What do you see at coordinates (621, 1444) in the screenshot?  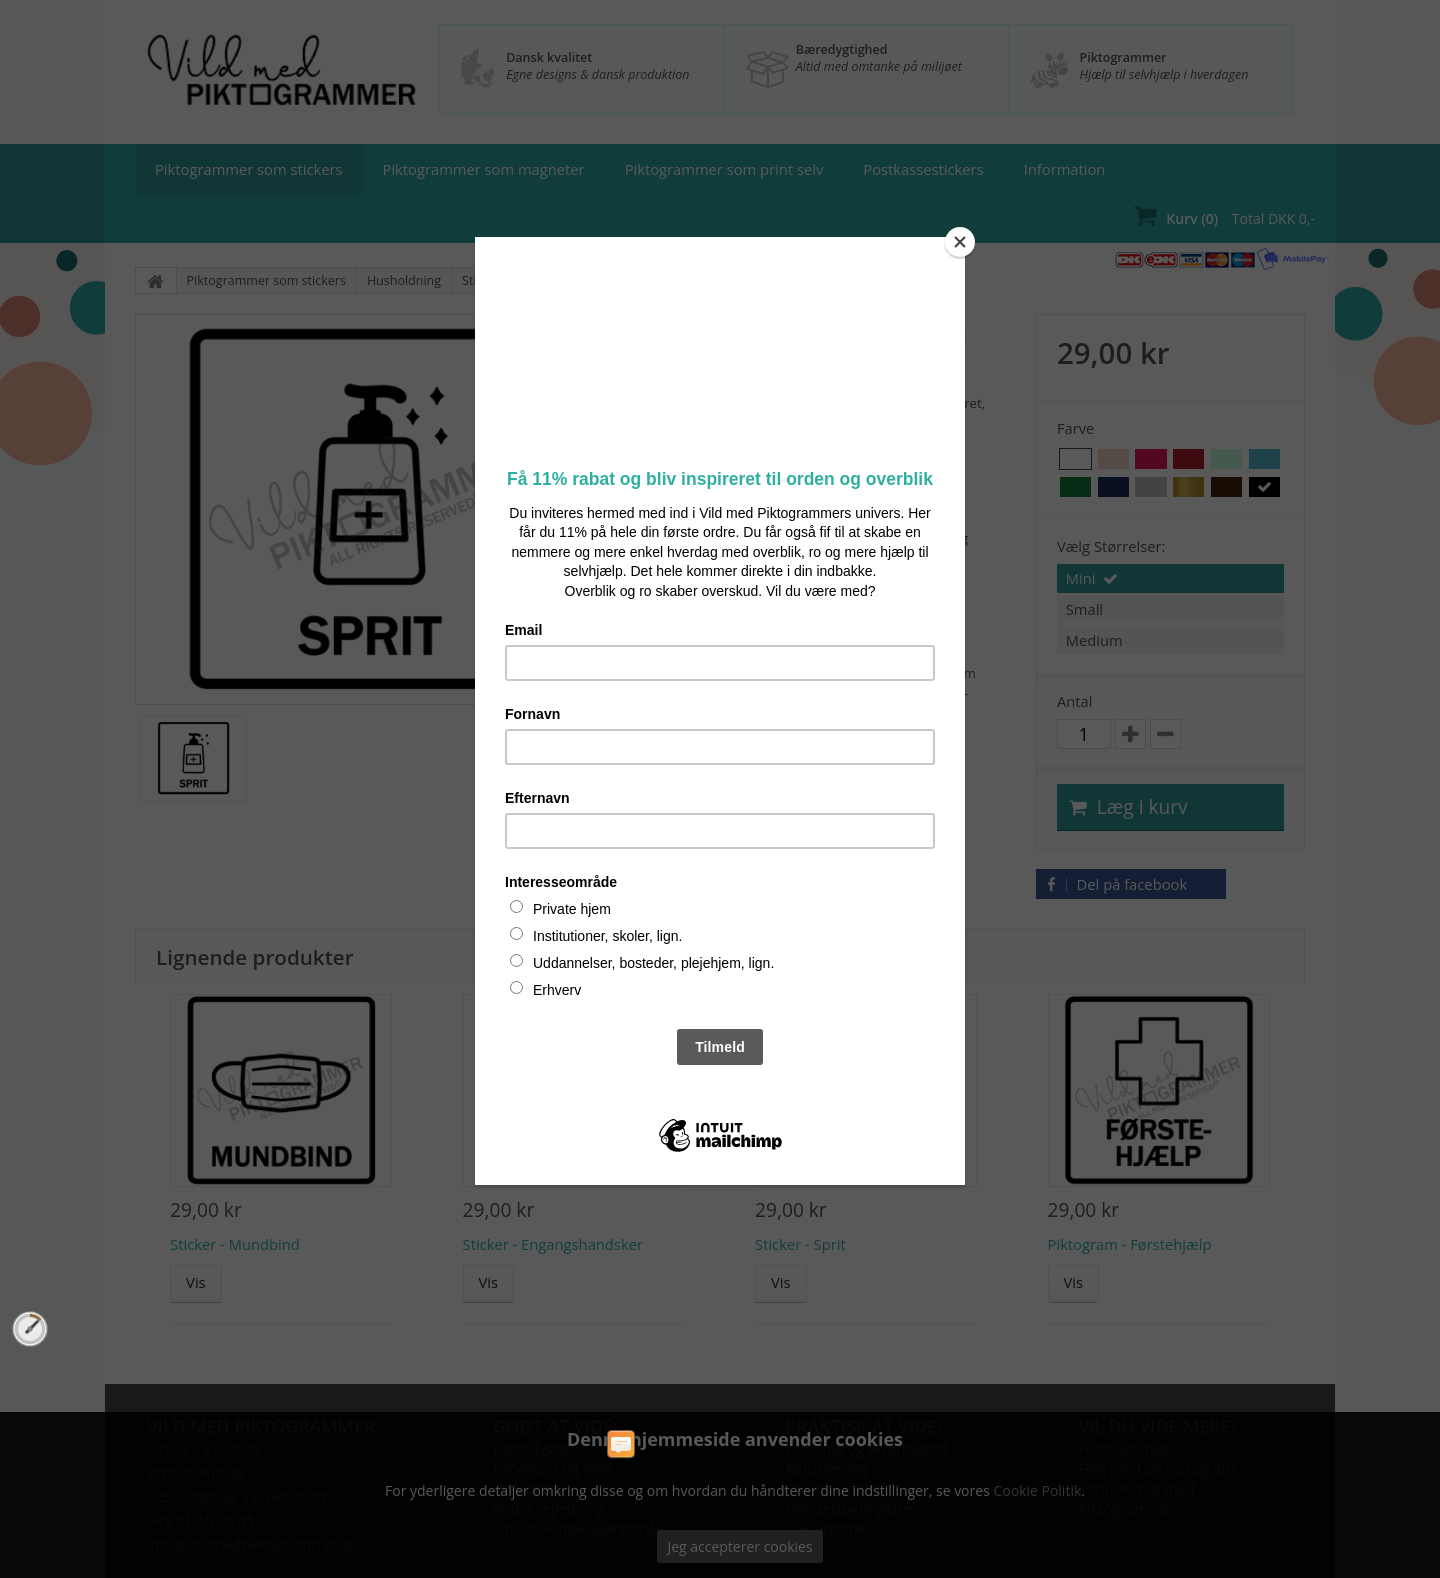 I see `open messaging app` at bounding box center [621, 1444].